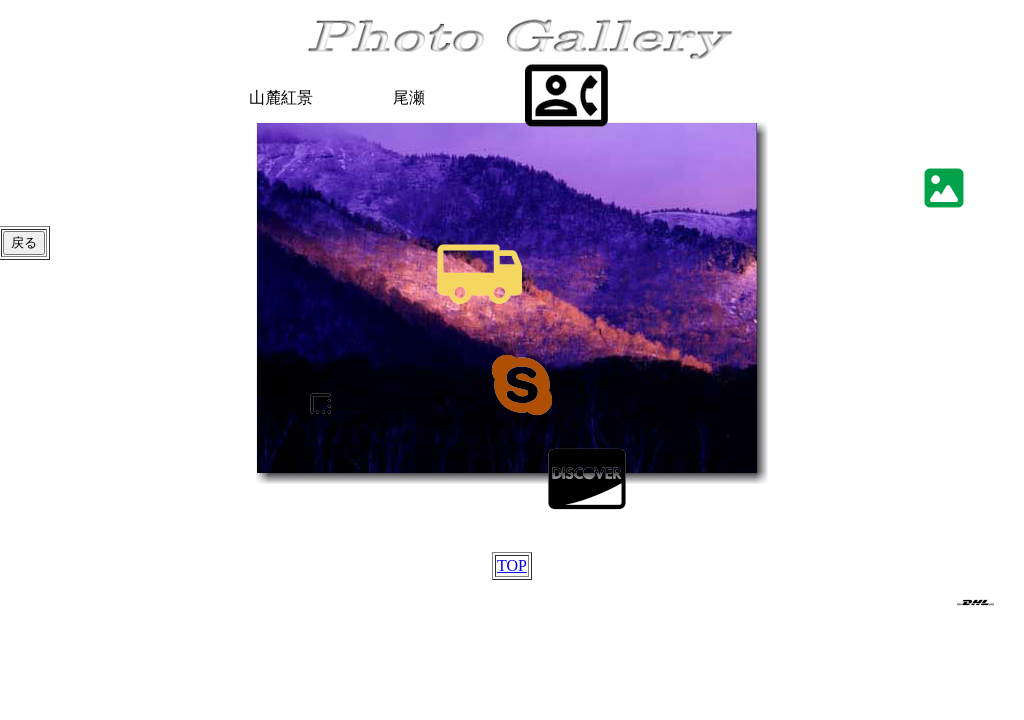  Describe the element at coordinates (477, 270) in the screenshot. I see `track your delivery or shipment` at that location.